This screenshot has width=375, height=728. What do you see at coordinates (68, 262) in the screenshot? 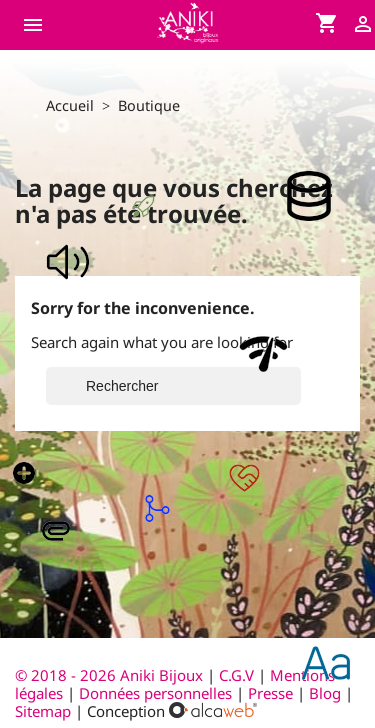
I see `unmute audio or turn sound on` at bounding box center [68, 262].